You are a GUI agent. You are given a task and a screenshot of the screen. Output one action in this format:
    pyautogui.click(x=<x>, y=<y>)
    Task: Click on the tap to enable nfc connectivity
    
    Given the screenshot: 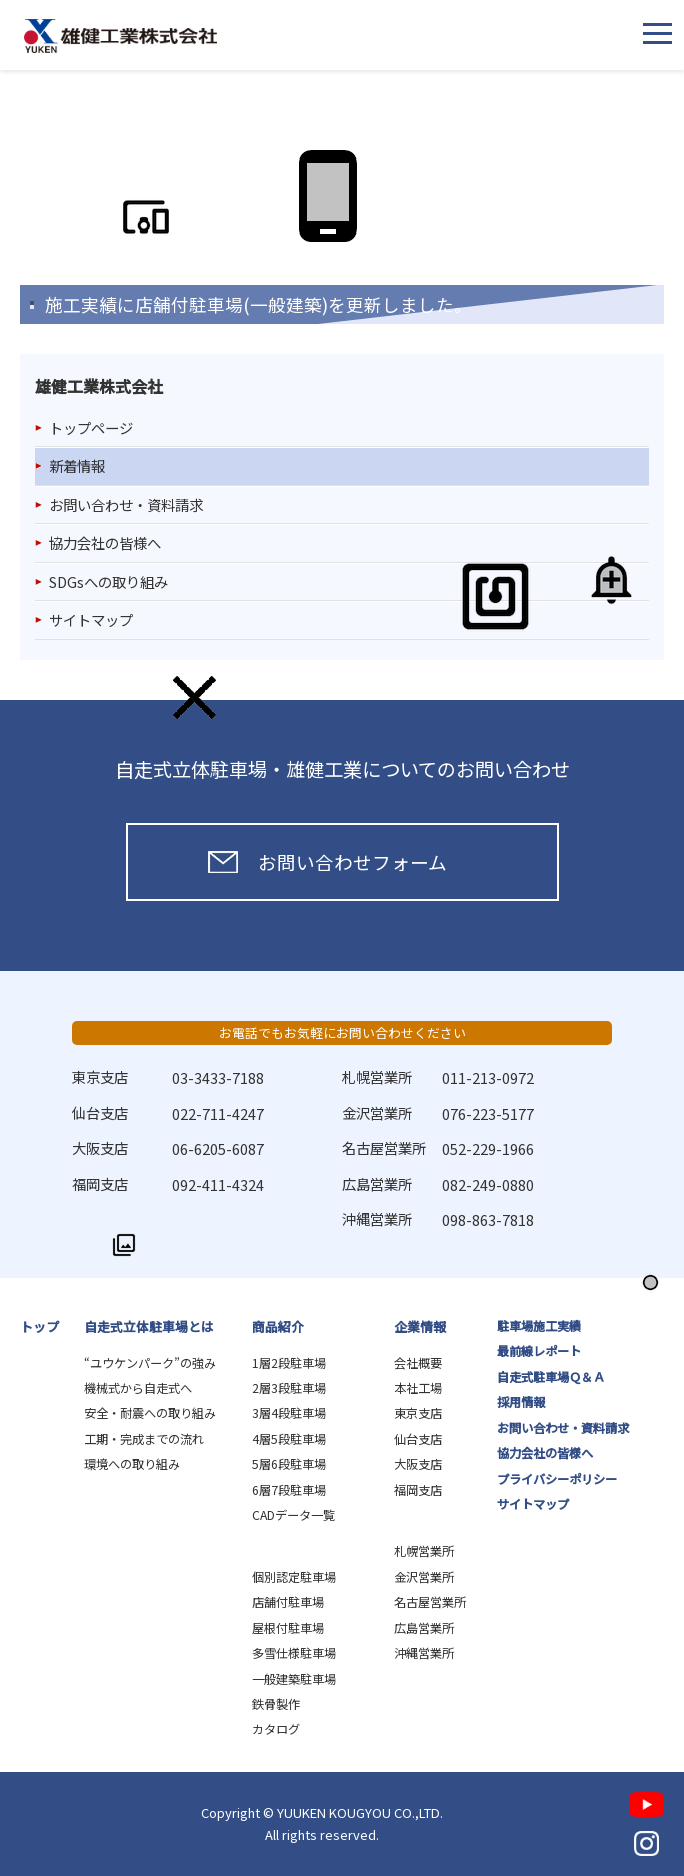 What is the action you would take?
    pyautogui.click(x=495, y=596)
    